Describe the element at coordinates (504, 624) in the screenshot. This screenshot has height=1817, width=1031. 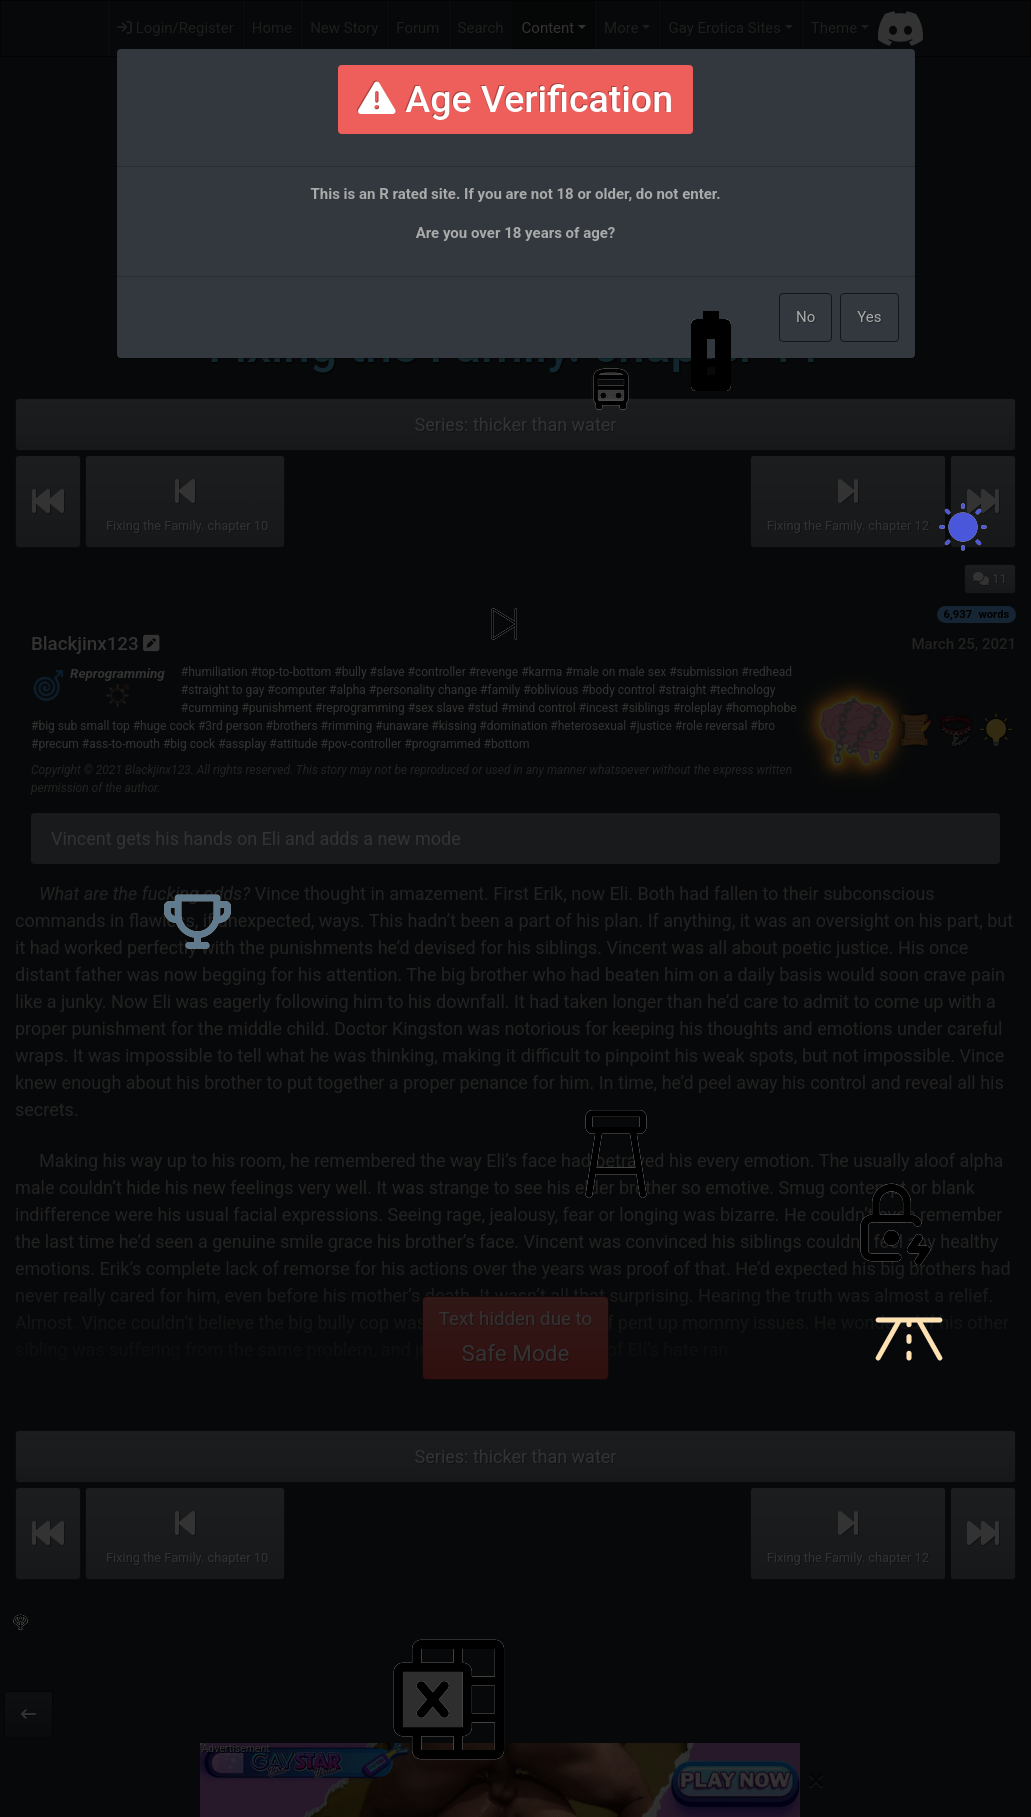
I see `skip to the next track or media item` at that location.